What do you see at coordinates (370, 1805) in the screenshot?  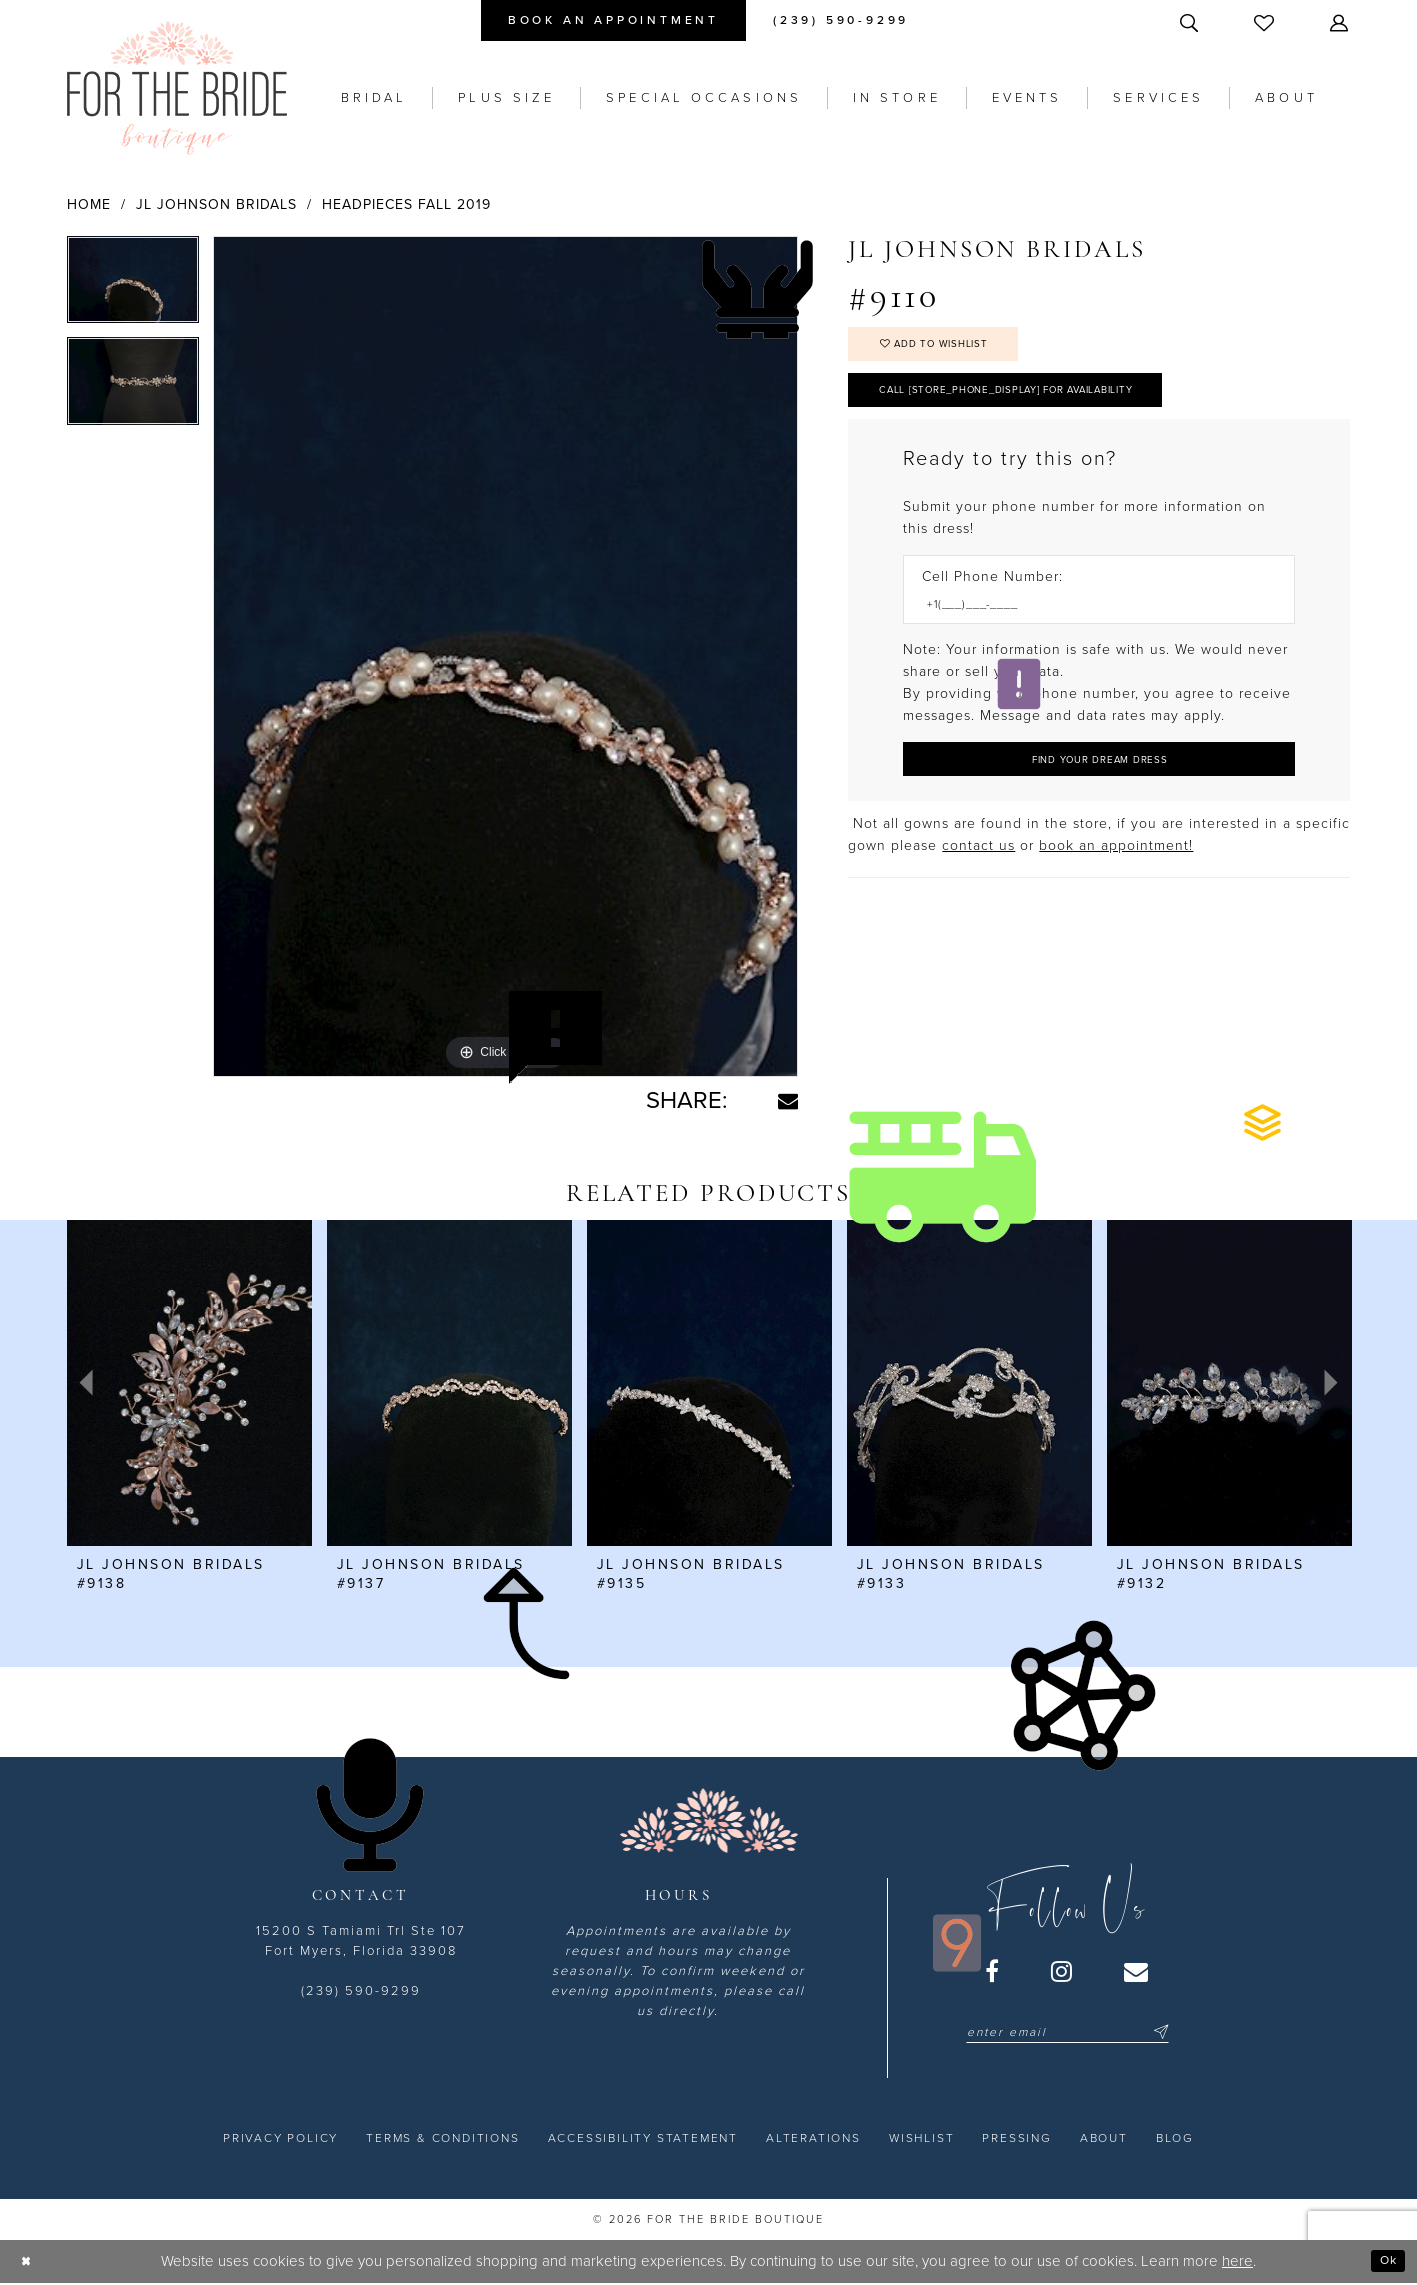 I see `unmute your microphone` at bounding box center [370, 1805].